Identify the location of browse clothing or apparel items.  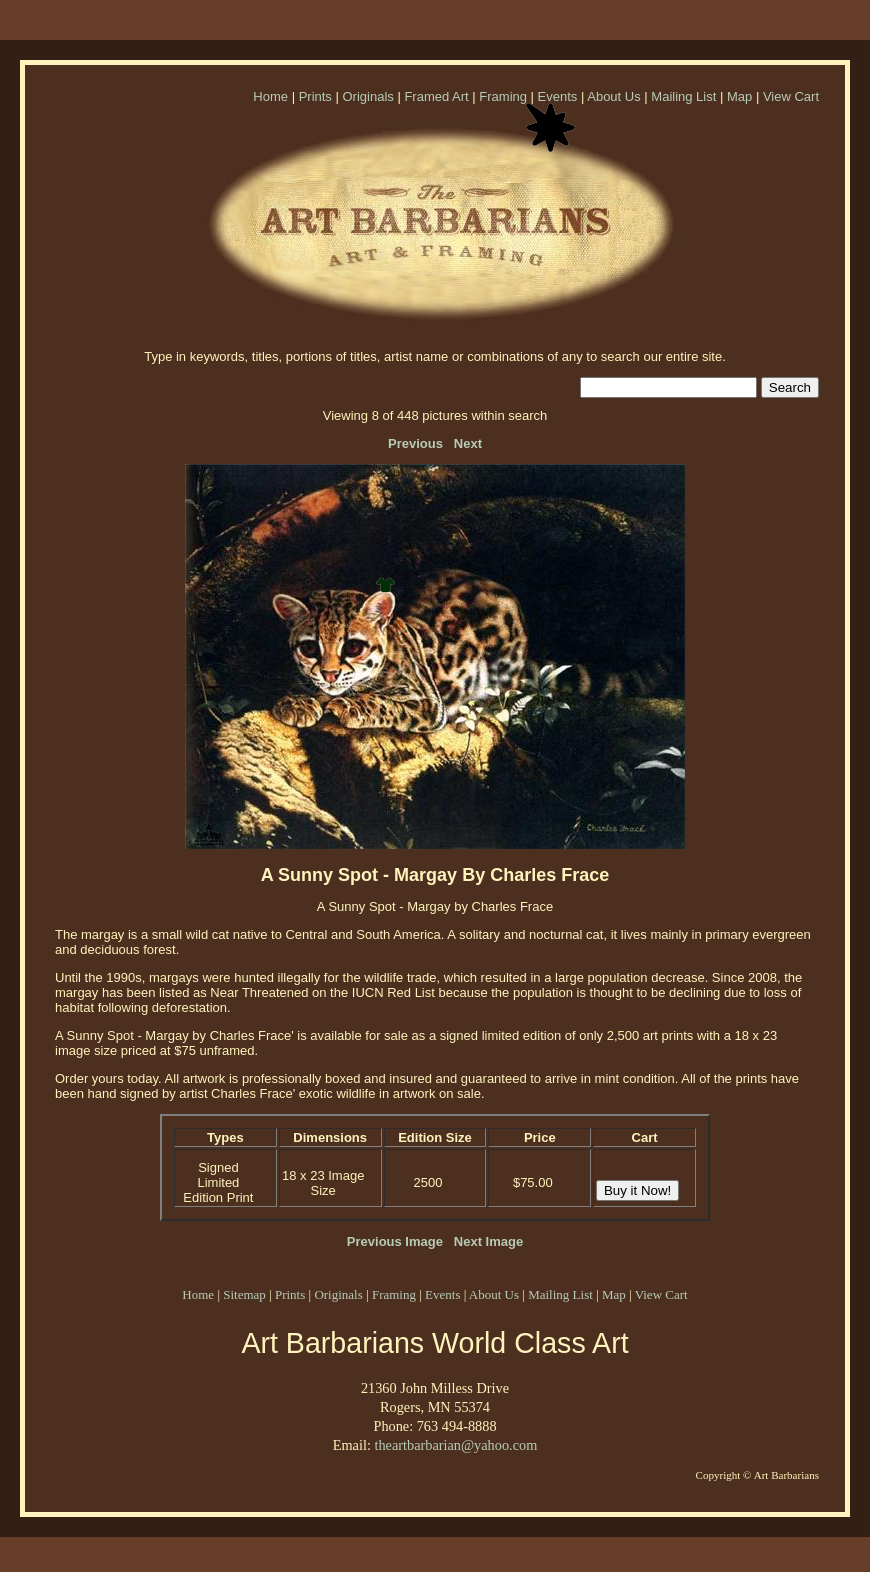
(385, 584).